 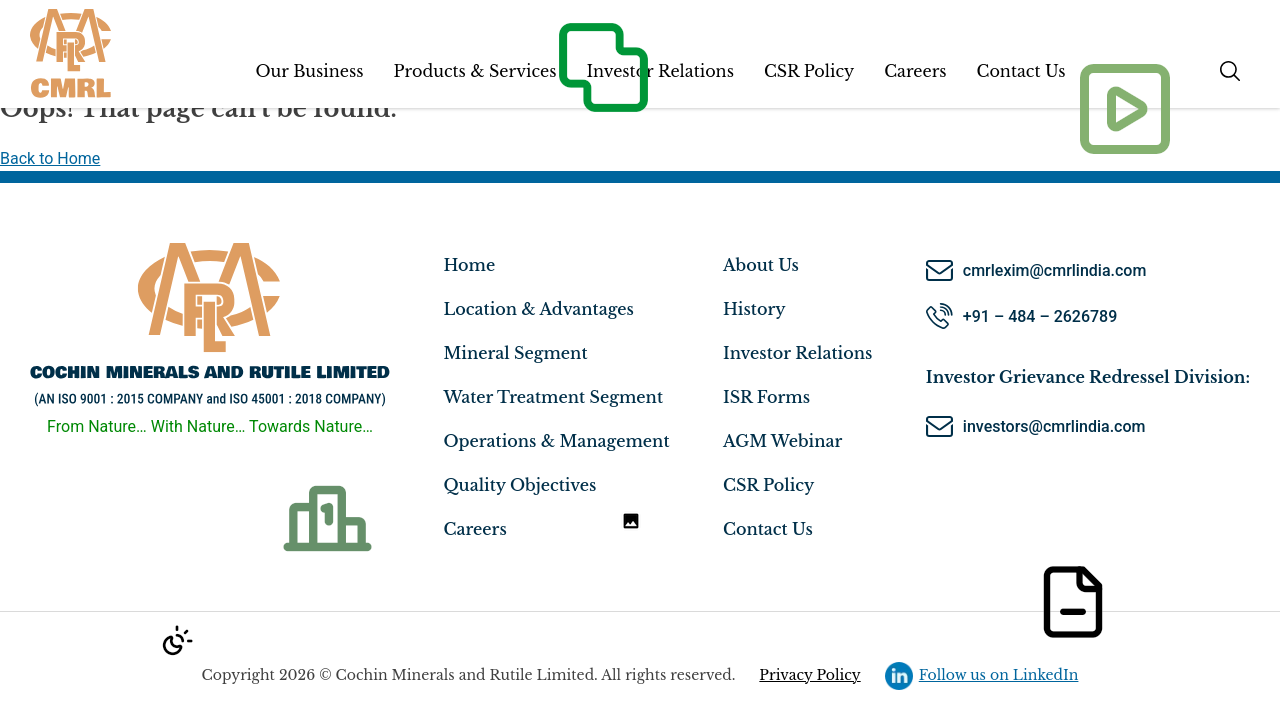 I want to click on view leaderboard rankings, so click(x=327, y=518).